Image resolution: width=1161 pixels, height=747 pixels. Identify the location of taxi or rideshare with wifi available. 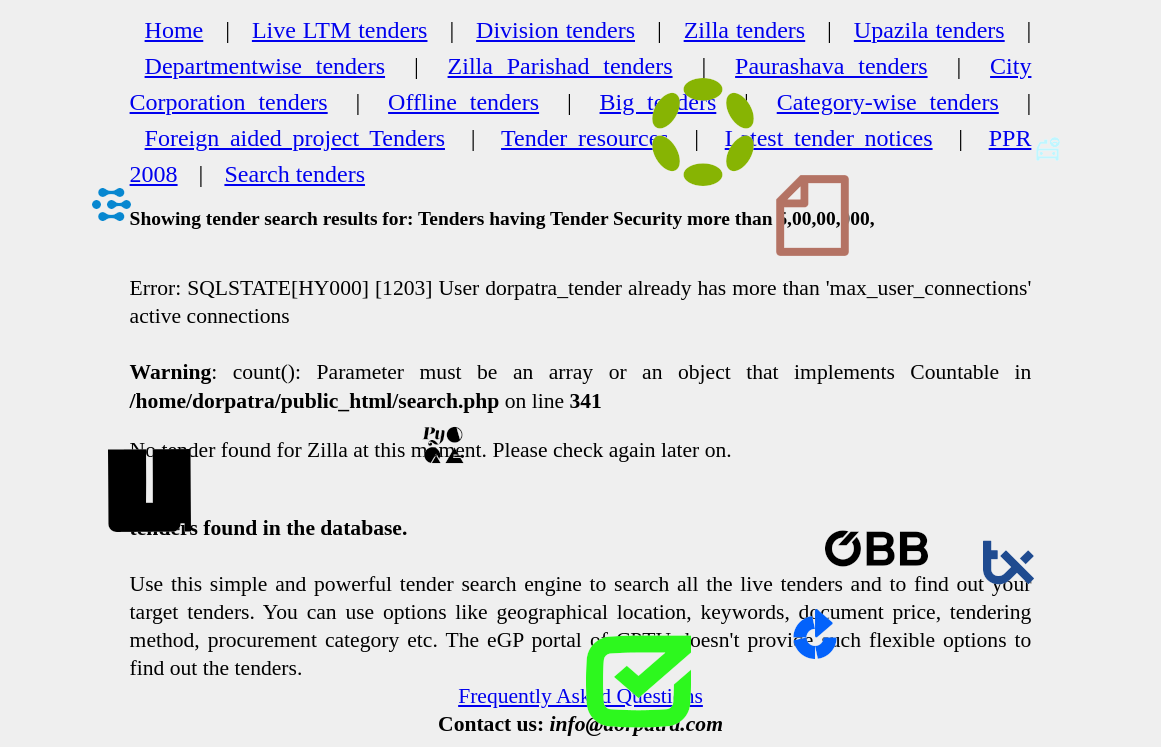
(1047, 149).